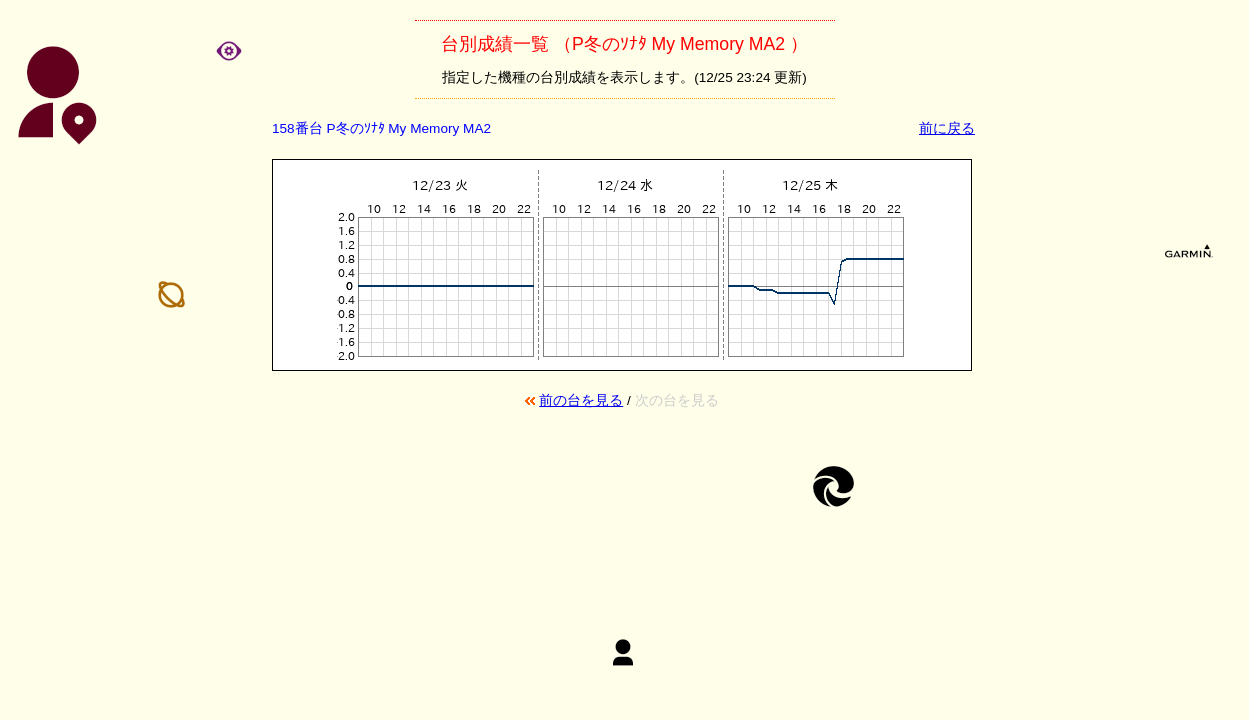  What do you see at coordinates (53, 94) in the screenshot?
I see `view user's current location` at bounding box center [53, 94].